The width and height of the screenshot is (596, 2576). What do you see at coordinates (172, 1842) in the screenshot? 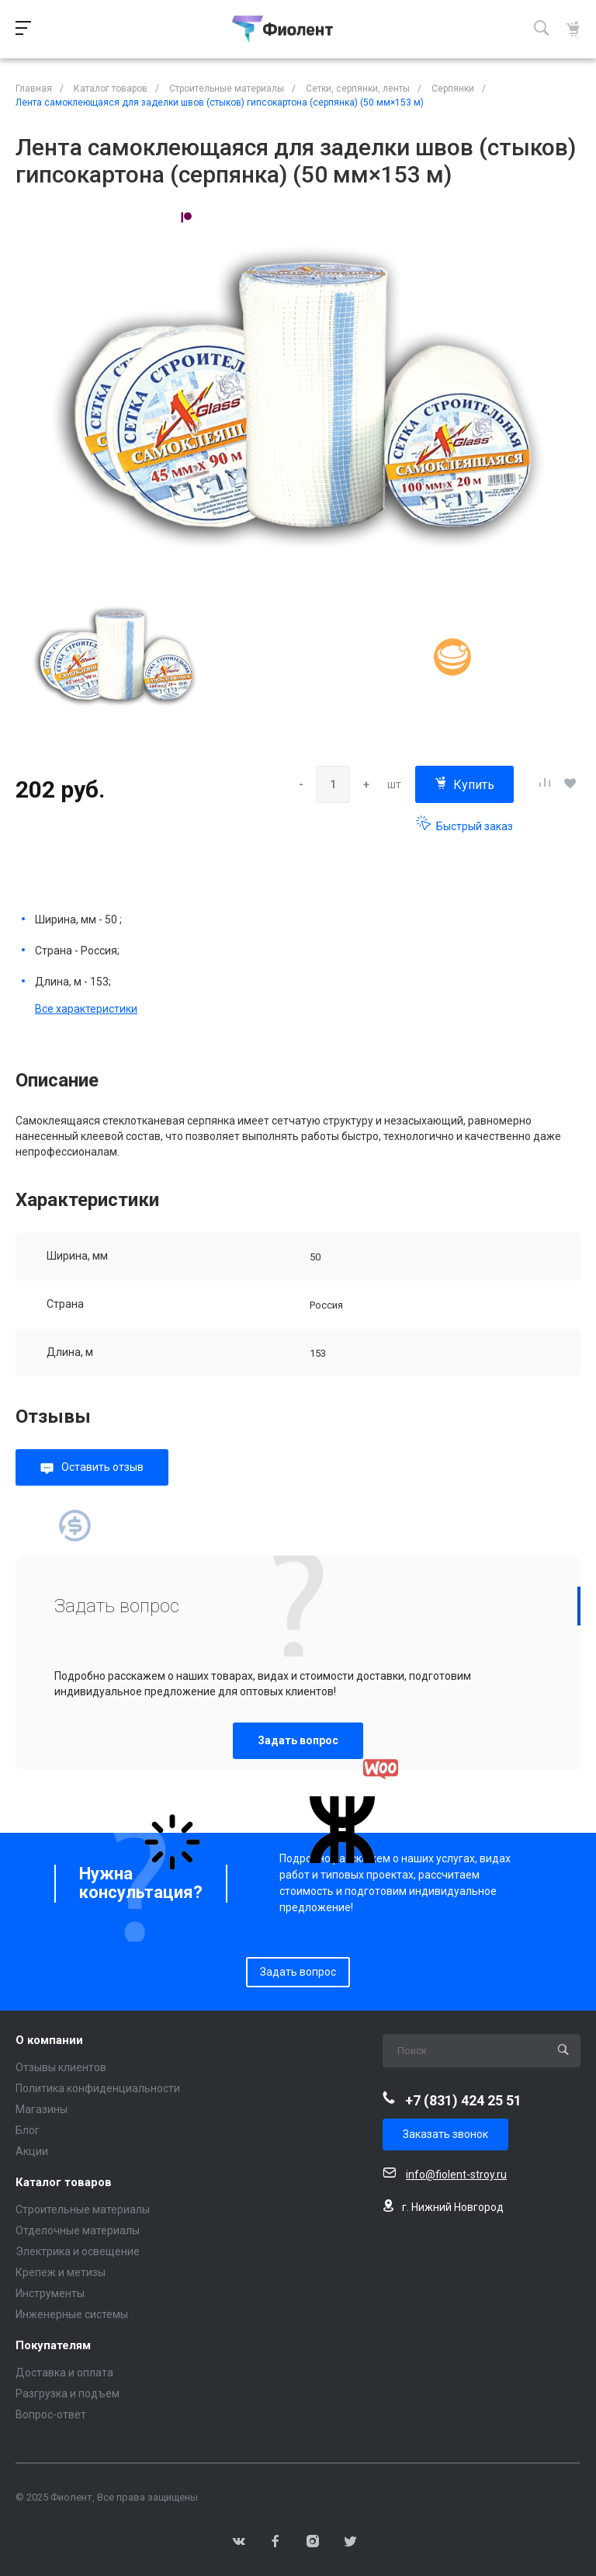
I see `indicates content is loading` at bounding box center [172, 1842].